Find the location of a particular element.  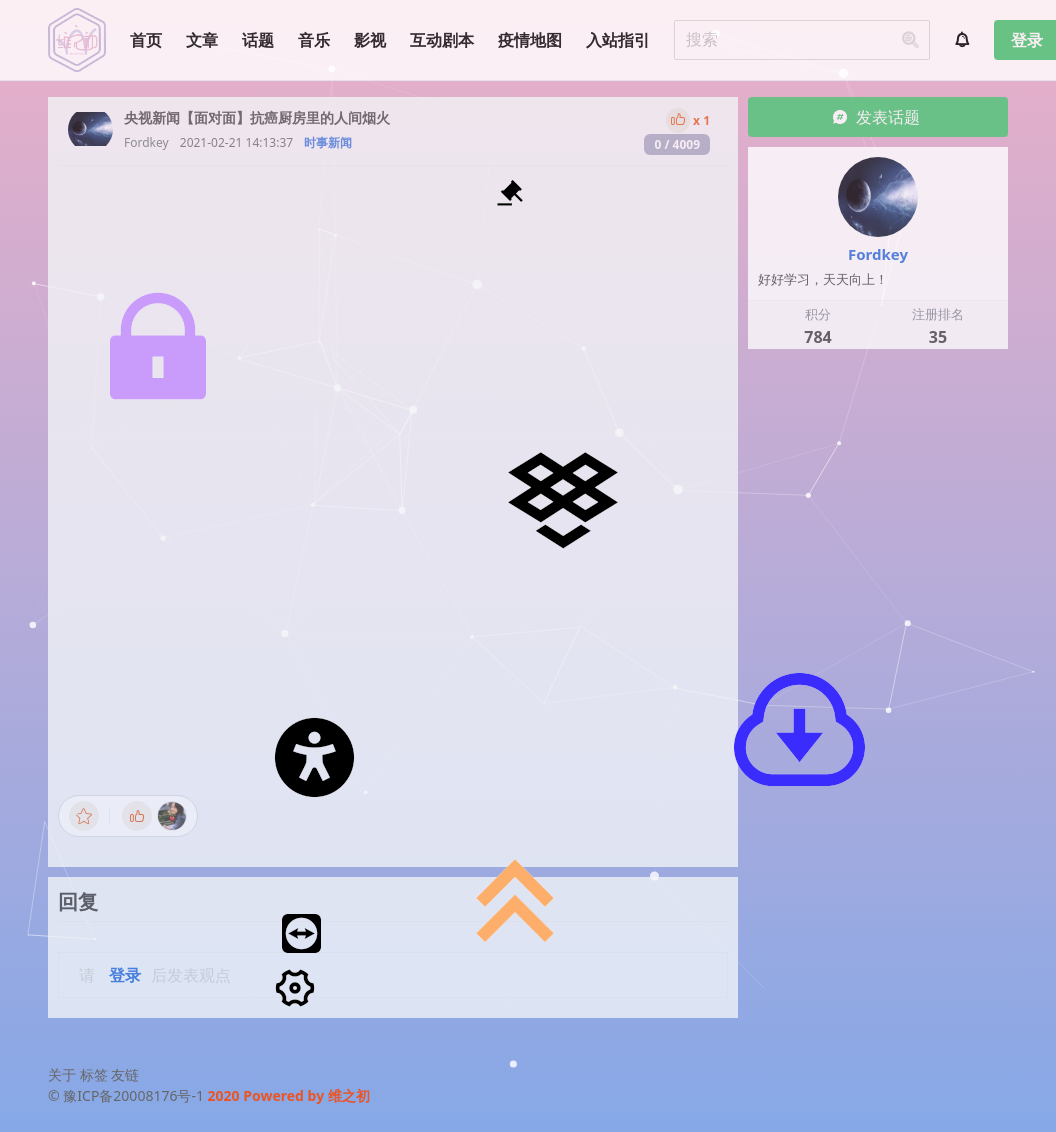

enable accessibility features is located at coordinates (314, 757).